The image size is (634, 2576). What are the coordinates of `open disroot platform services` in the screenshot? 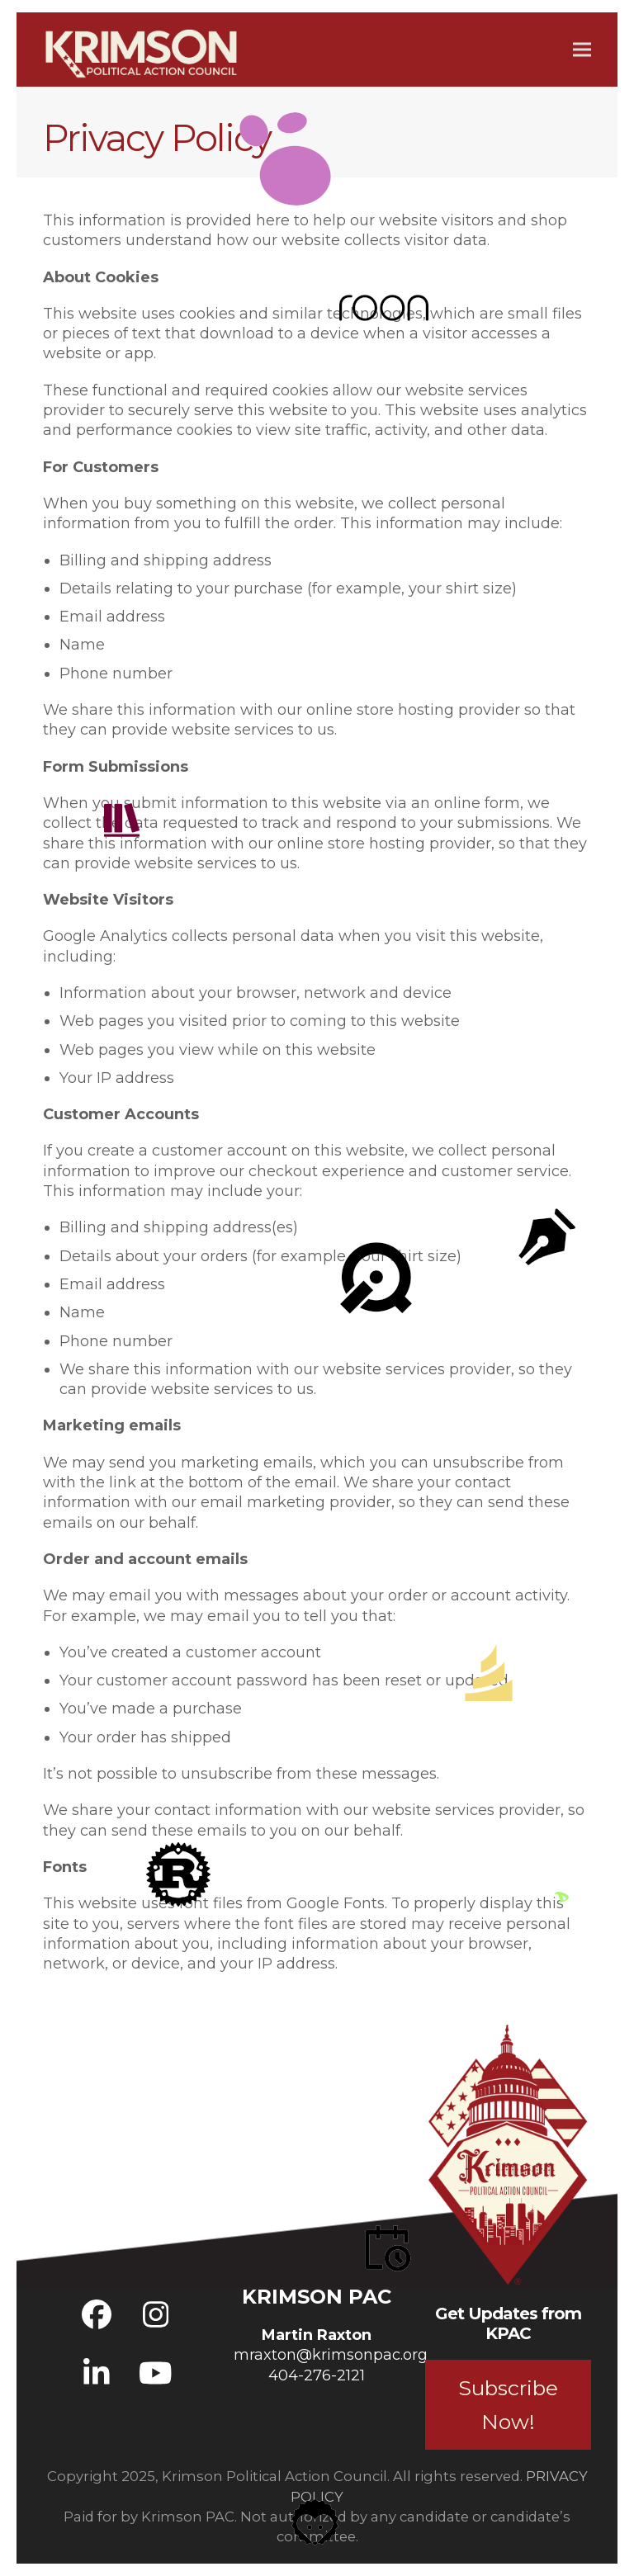 It's located at (561, 1897).